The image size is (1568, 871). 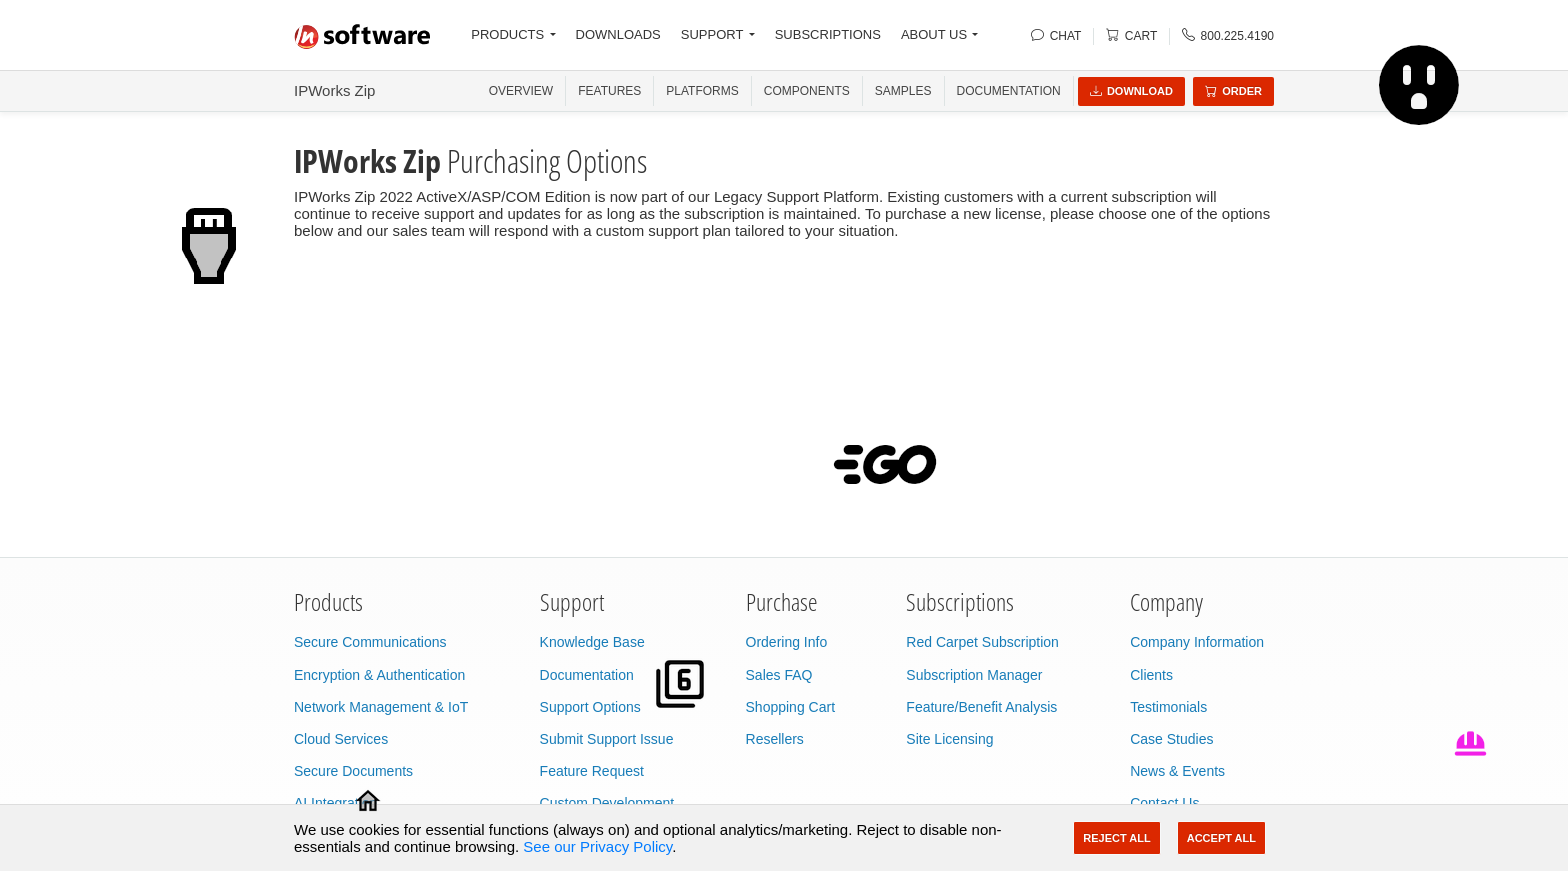 I want to click on indicates 6 items selected or filtered, so click(x=680, y=684).